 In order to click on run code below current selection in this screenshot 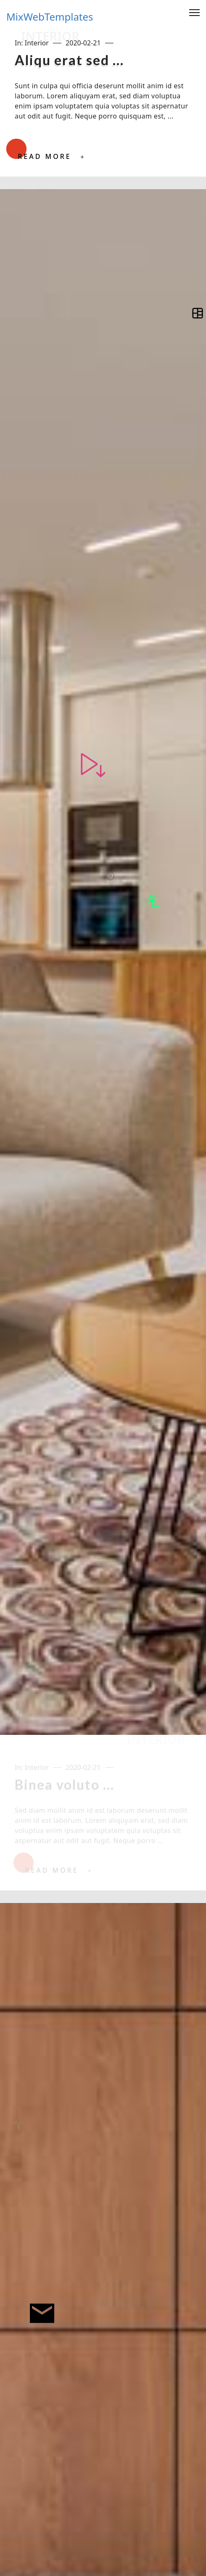, I will do `click(93, 765)`.